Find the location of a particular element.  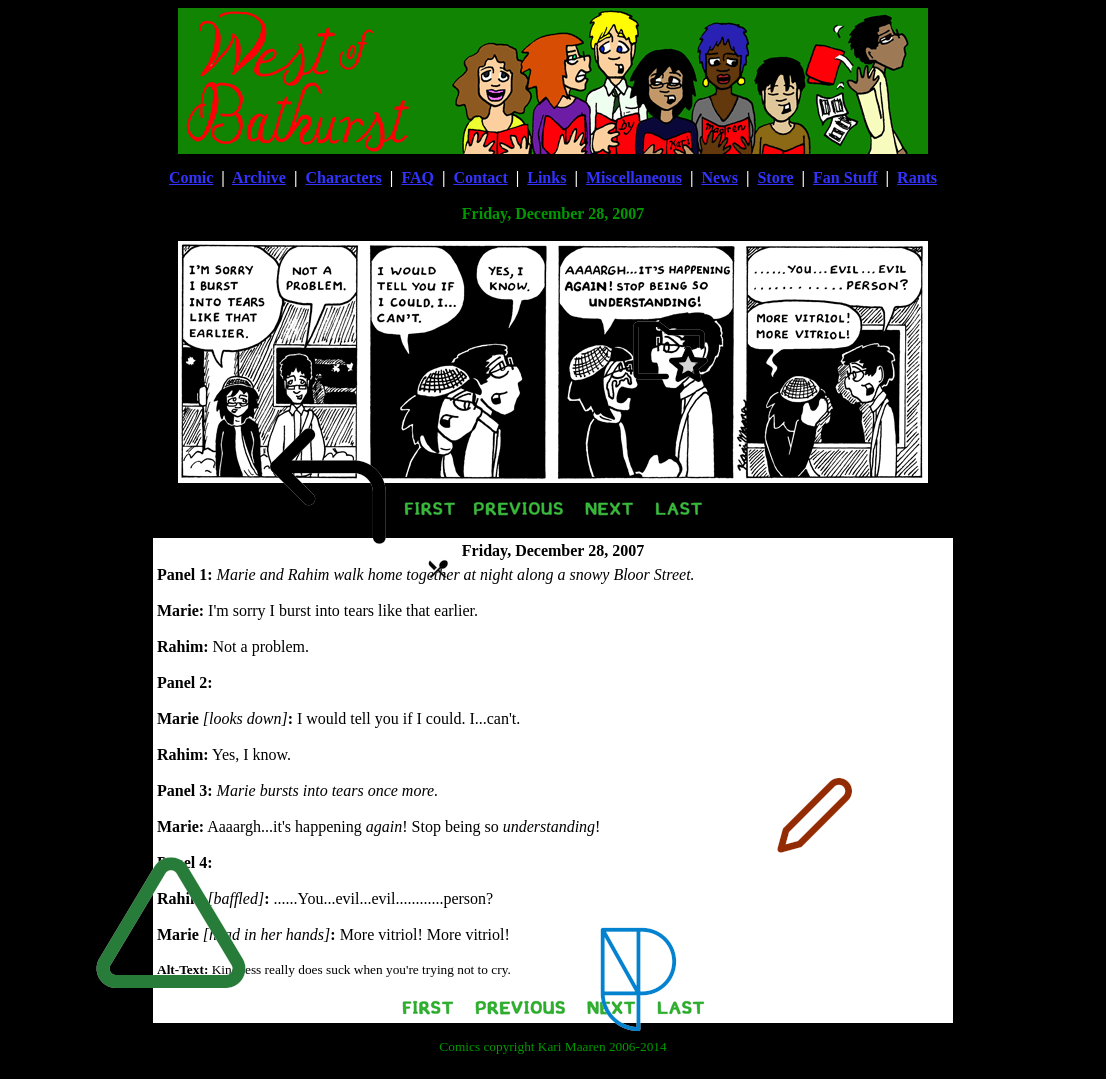

phosphor icons library logo is located at coordinates (630, 973).